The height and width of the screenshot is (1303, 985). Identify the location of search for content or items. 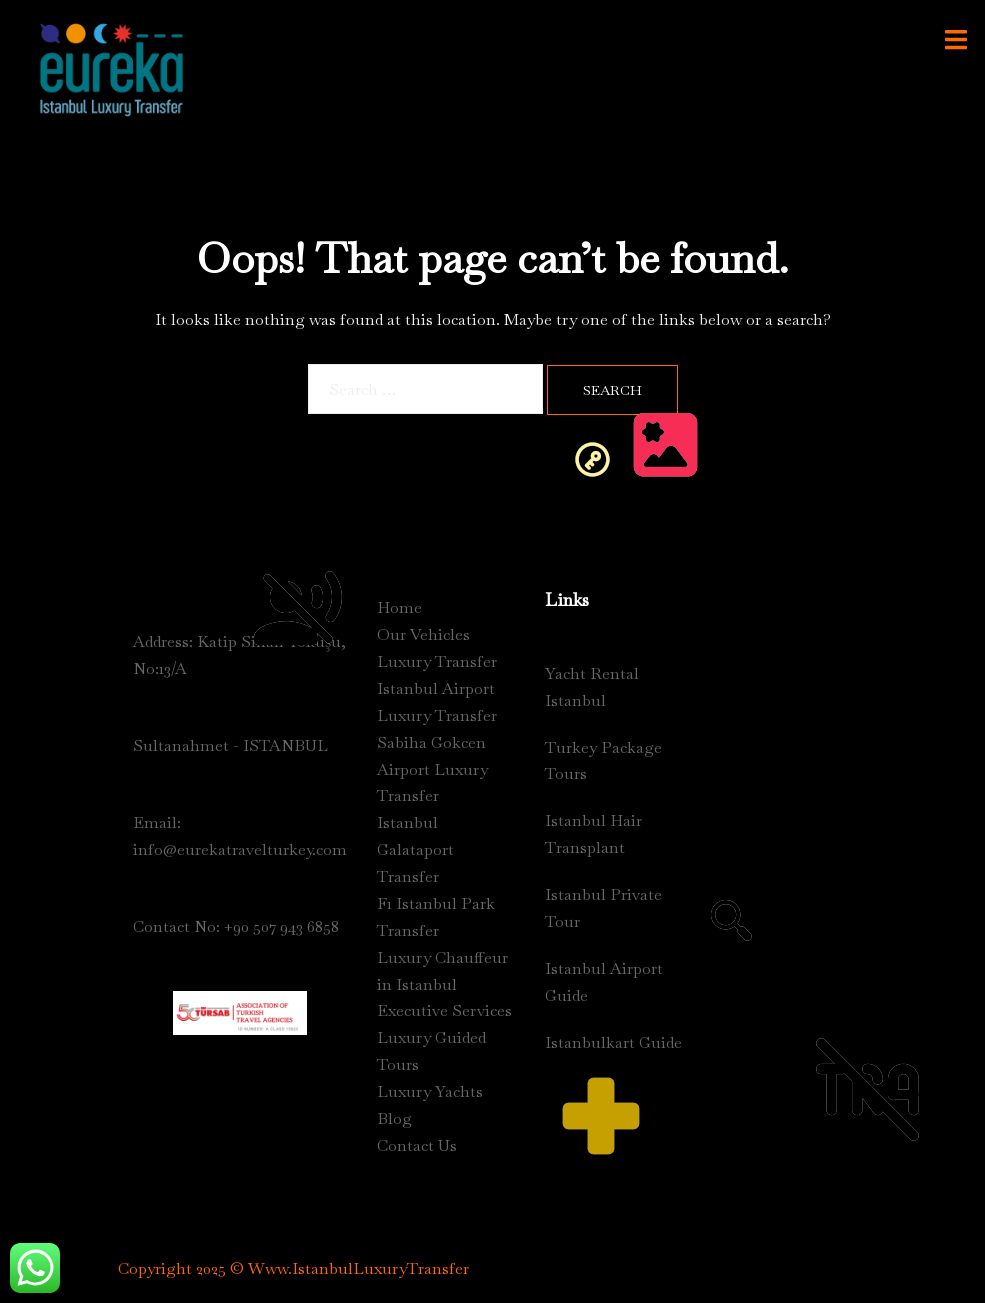
(732, 921).